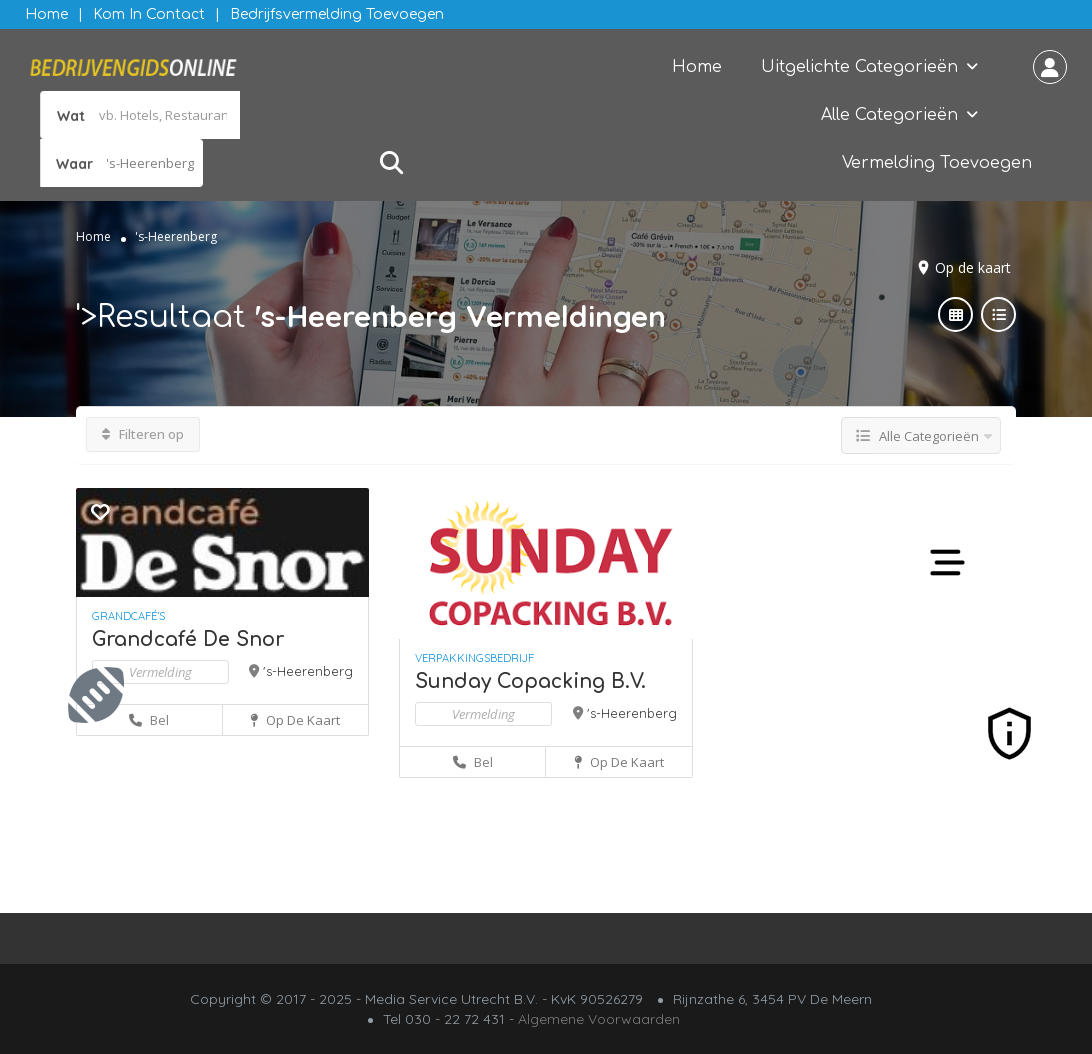  Describe the element at coordinates (96, 695) in the screenshot. I see `access football or american sports content` at that location.